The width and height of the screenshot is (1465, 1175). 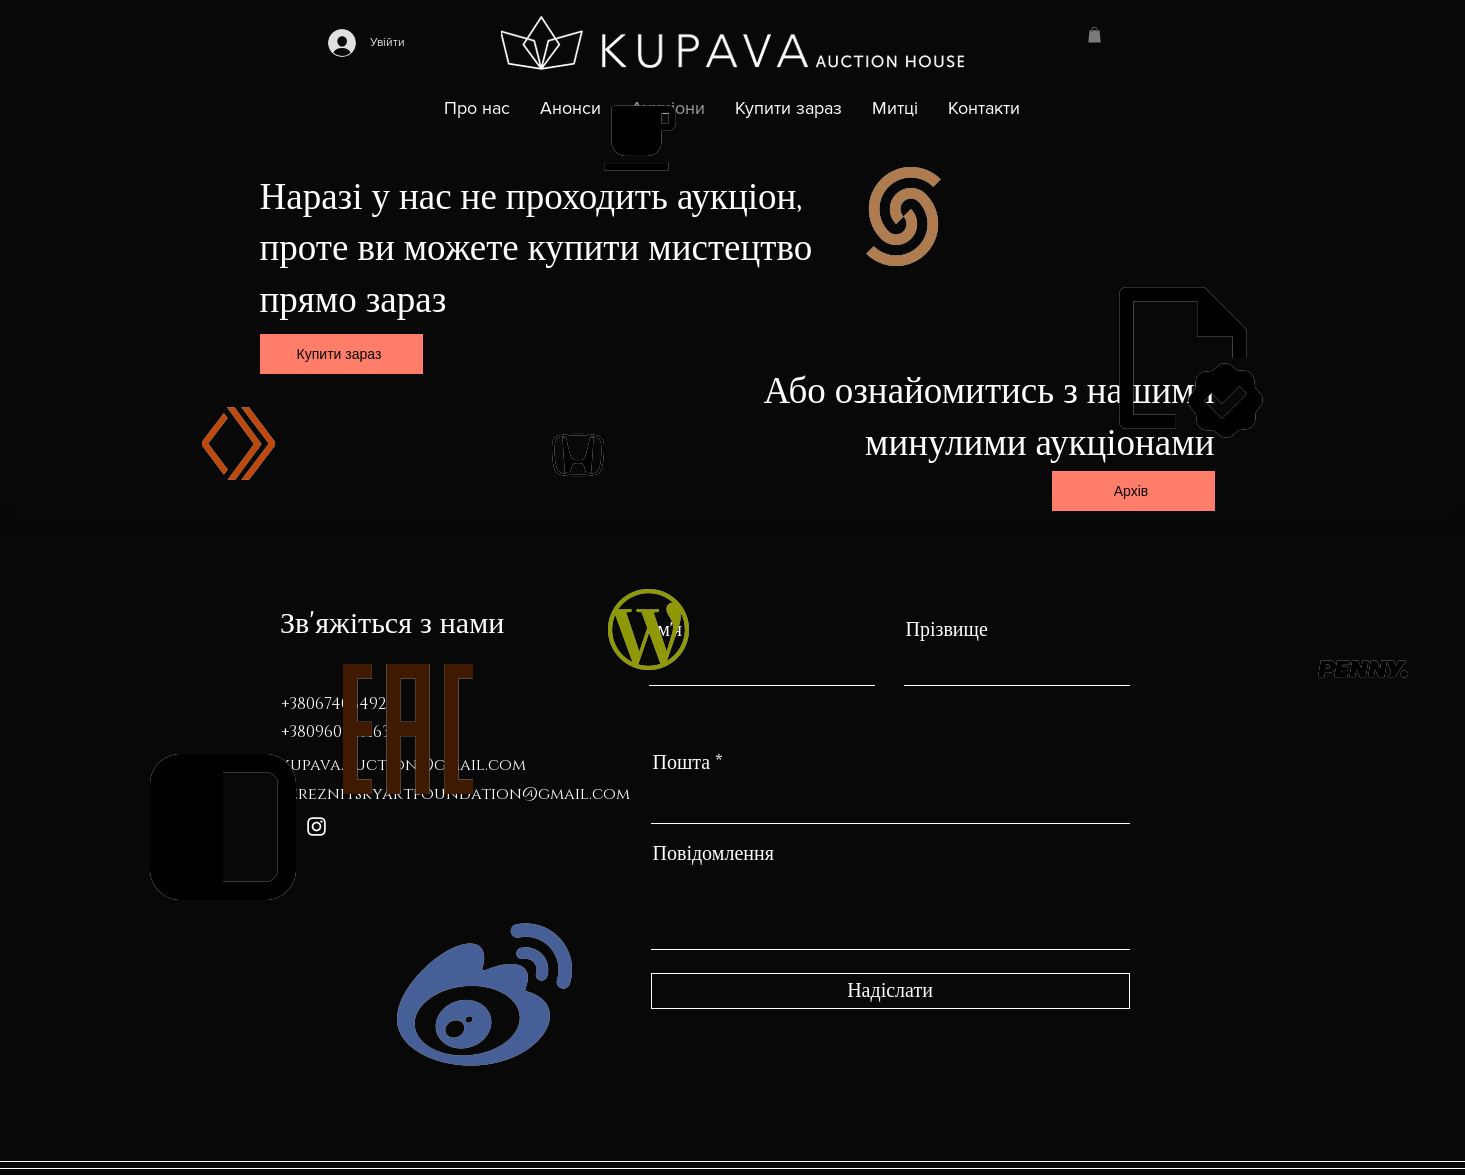 I want to click on shields.io logo - a service for generating status badges, so click(x=223, y=827).